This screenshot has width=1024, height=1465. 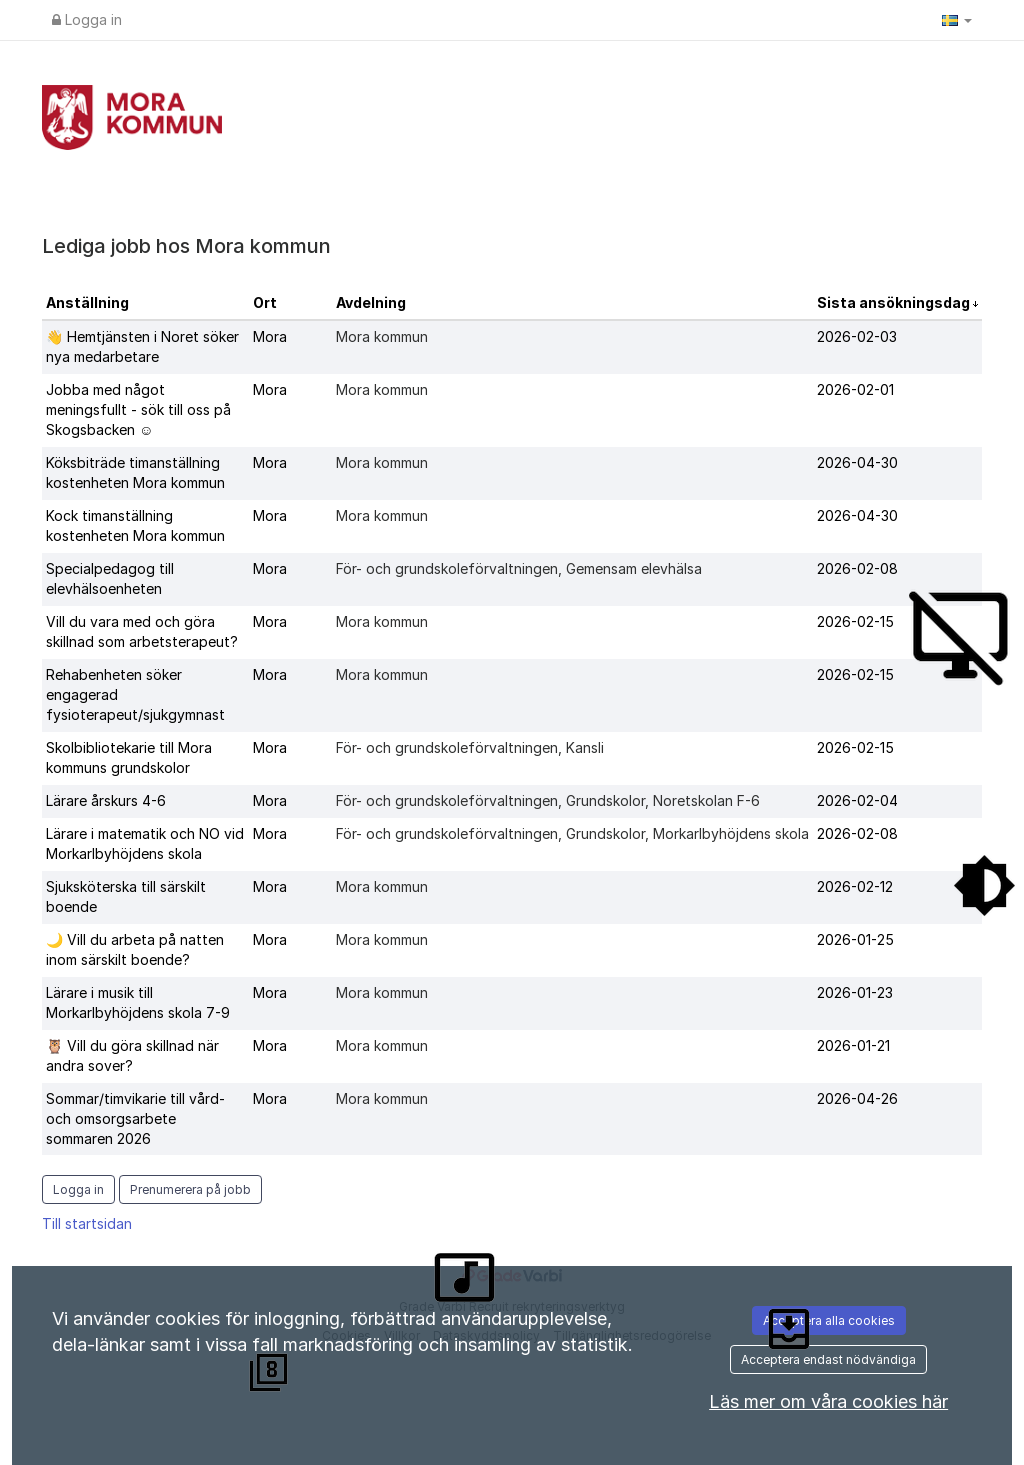 I want to click on adjust screen brightness, so click(x=984, y=885).